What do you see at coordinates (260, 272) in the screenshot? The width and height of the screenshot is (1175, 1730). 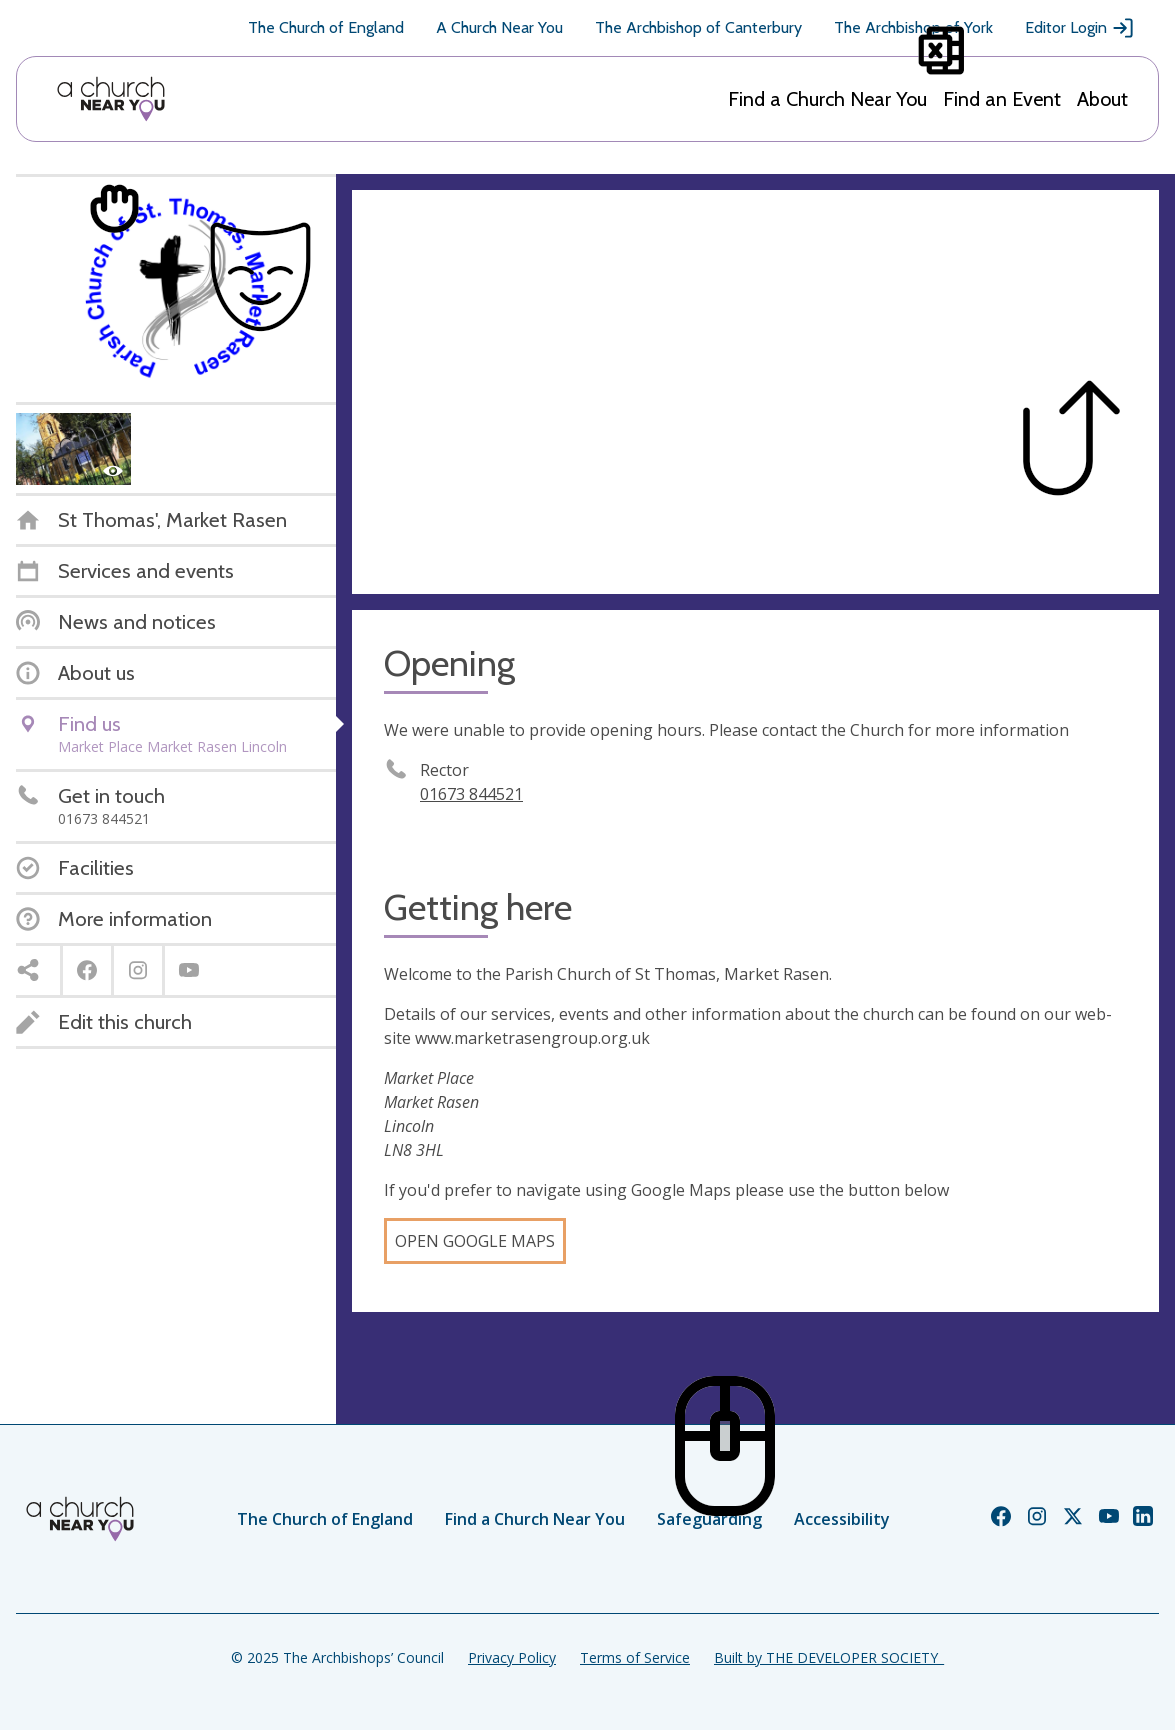 I see `toggle theater or entertainment mode` at bounding box center [260, 272].